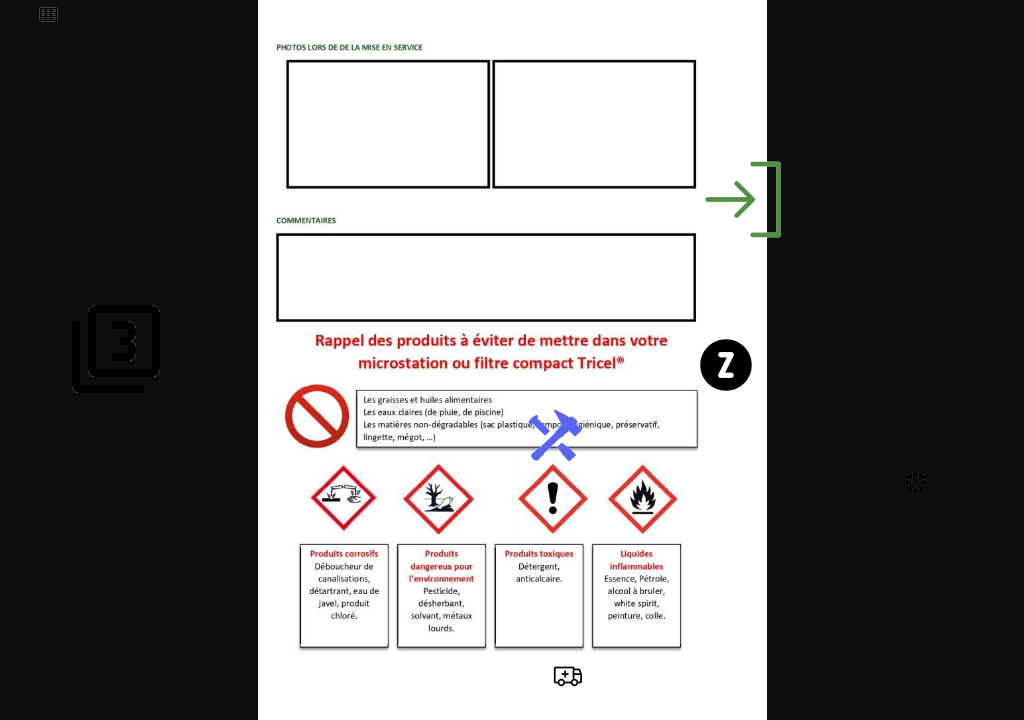 Image resolution: width=1024 pixels, height=720 pixels. What do you see at coordinates (555, 435) in the screenshot?
I see `indicates a Discord staff member` at bounding box center [555, 435].